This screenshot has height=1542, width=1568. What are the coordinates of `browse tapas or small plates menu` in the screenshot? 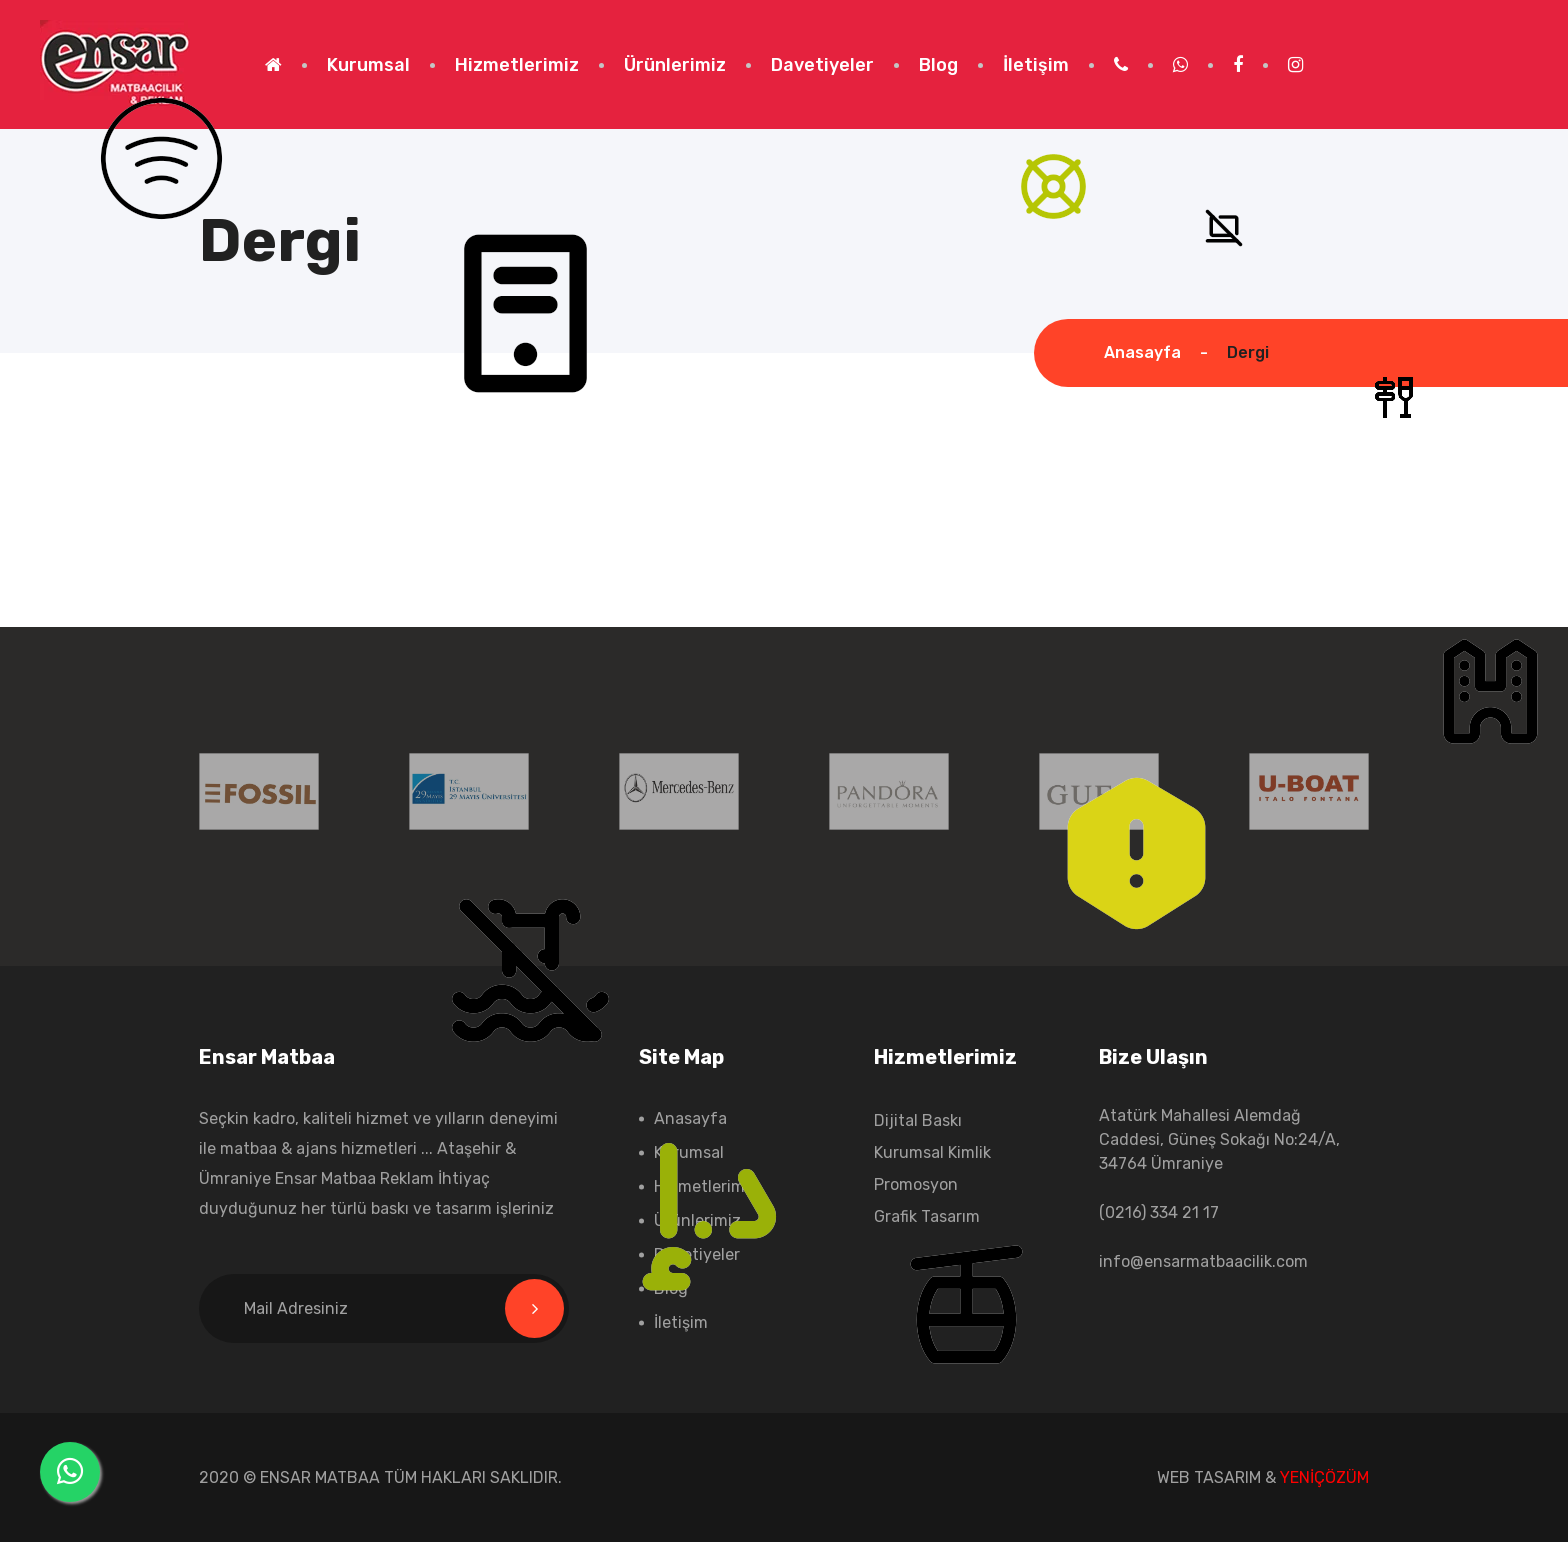 It's located at (1394, 397).